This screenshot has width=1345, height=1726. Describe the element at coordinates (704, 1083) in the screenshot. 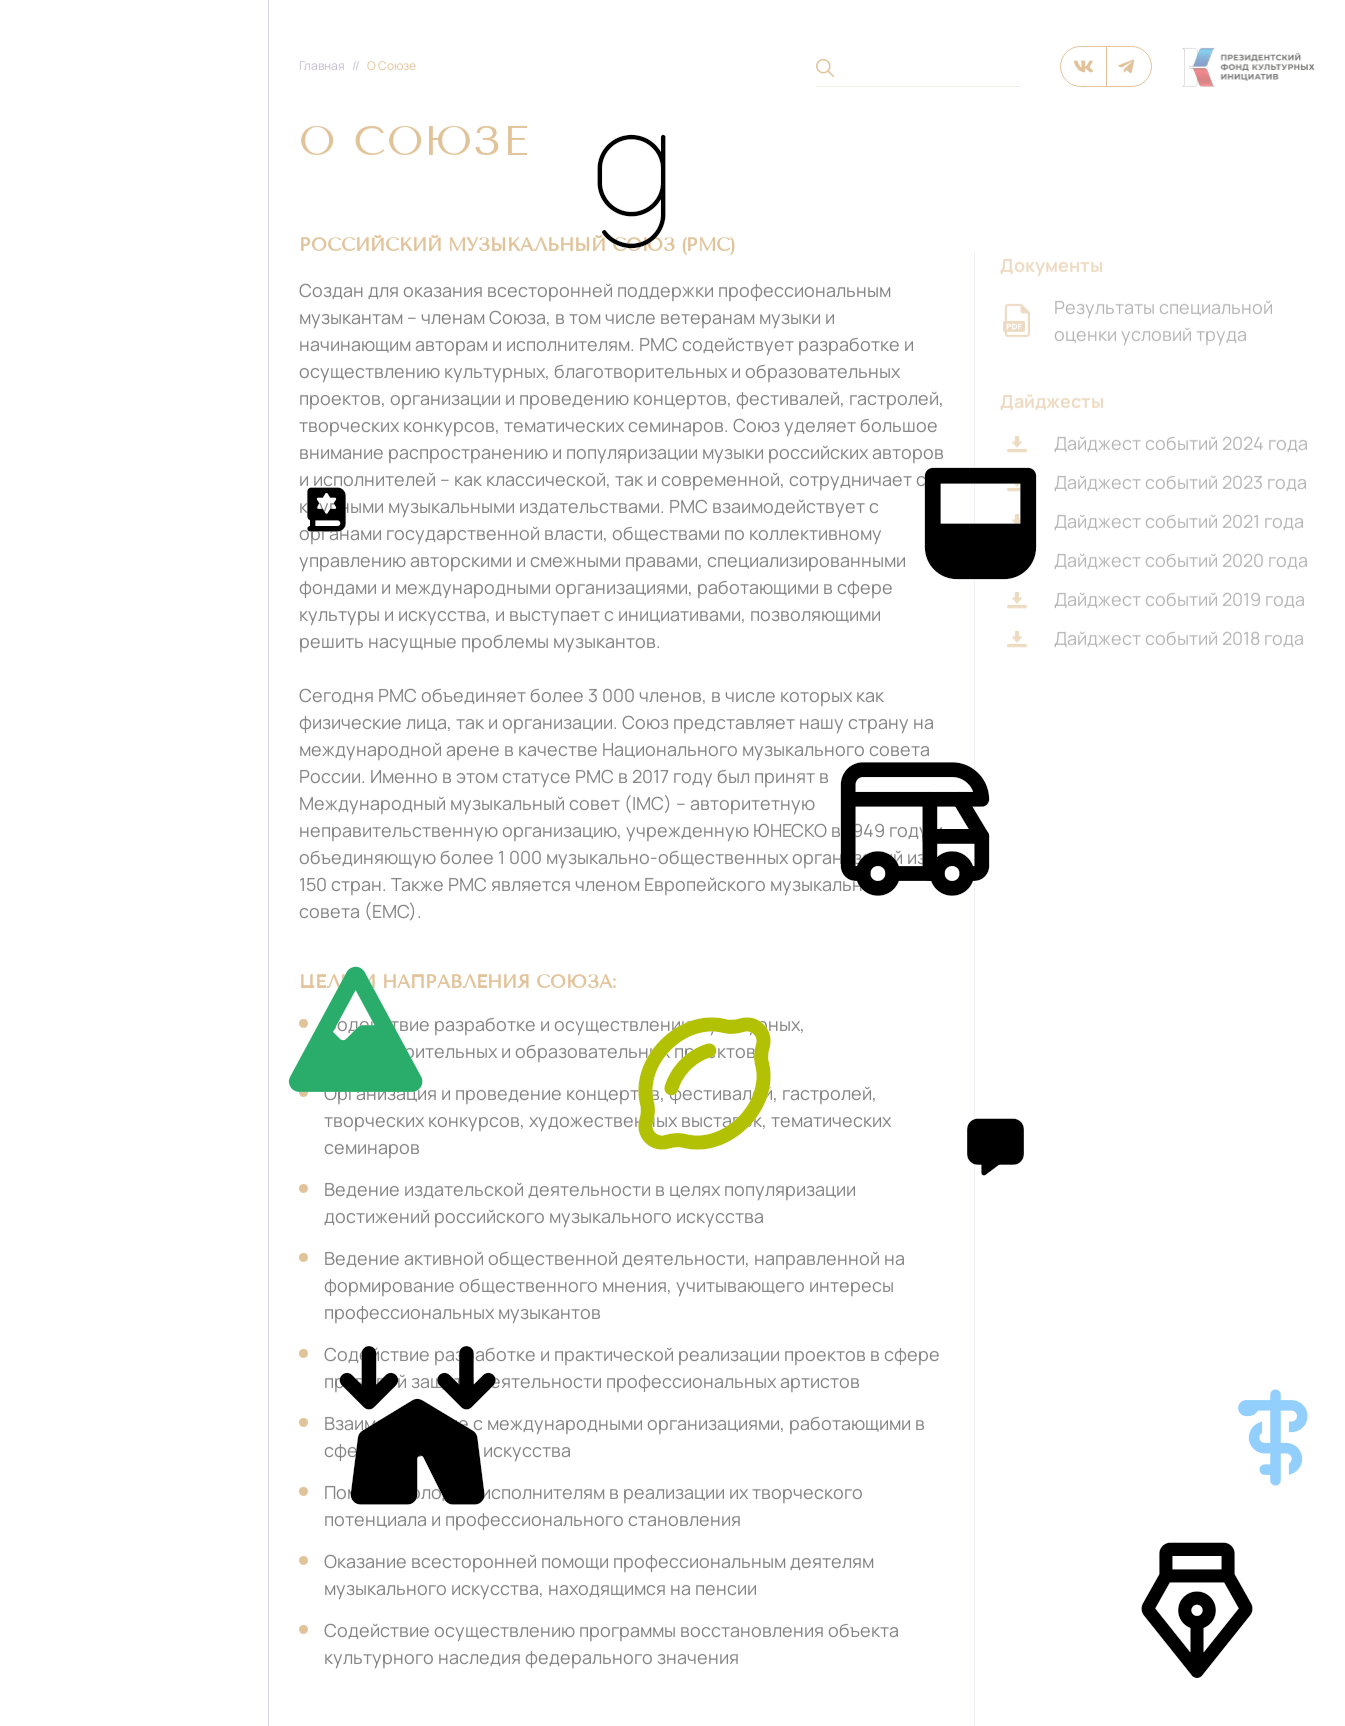

I see `indicates fresh or organic content` at that location.